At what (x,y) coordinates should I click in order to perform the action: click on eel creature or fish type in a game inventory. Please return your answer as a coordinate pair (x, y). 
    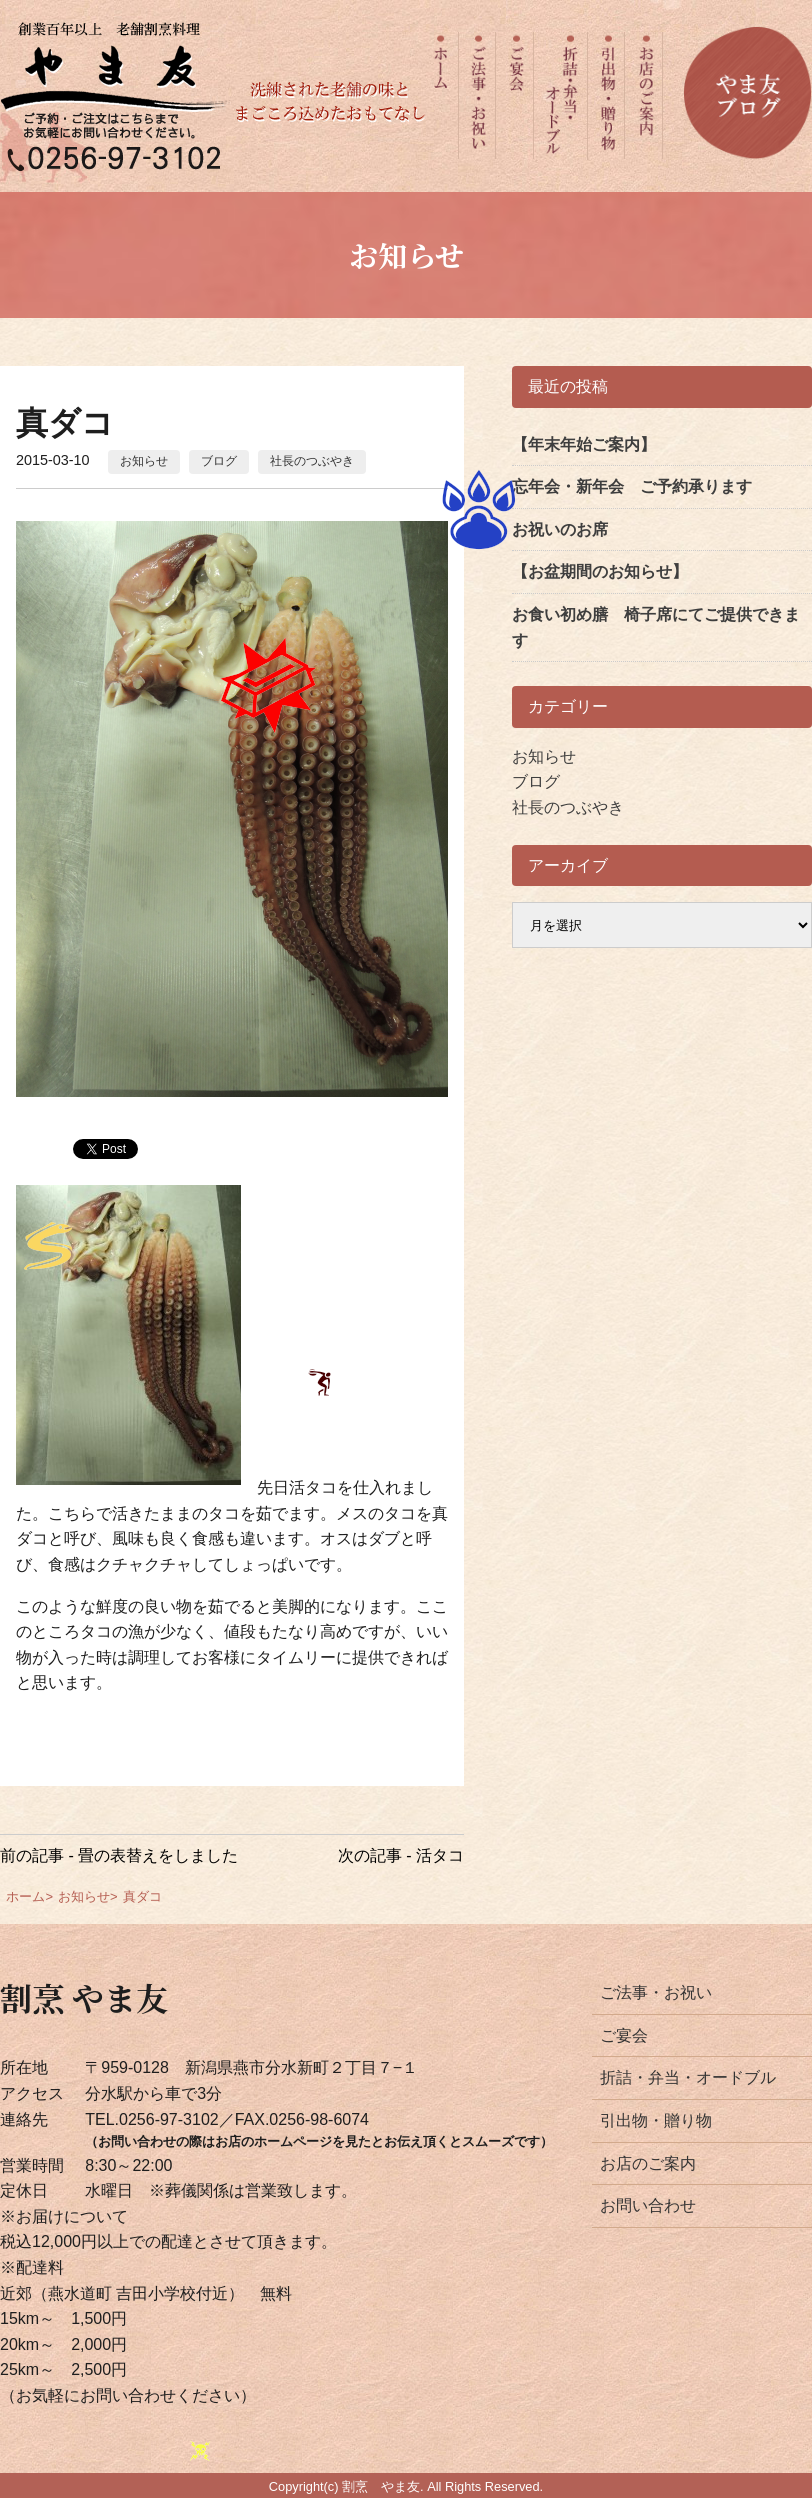
    Looking at the image, I should click on (48, 1246).